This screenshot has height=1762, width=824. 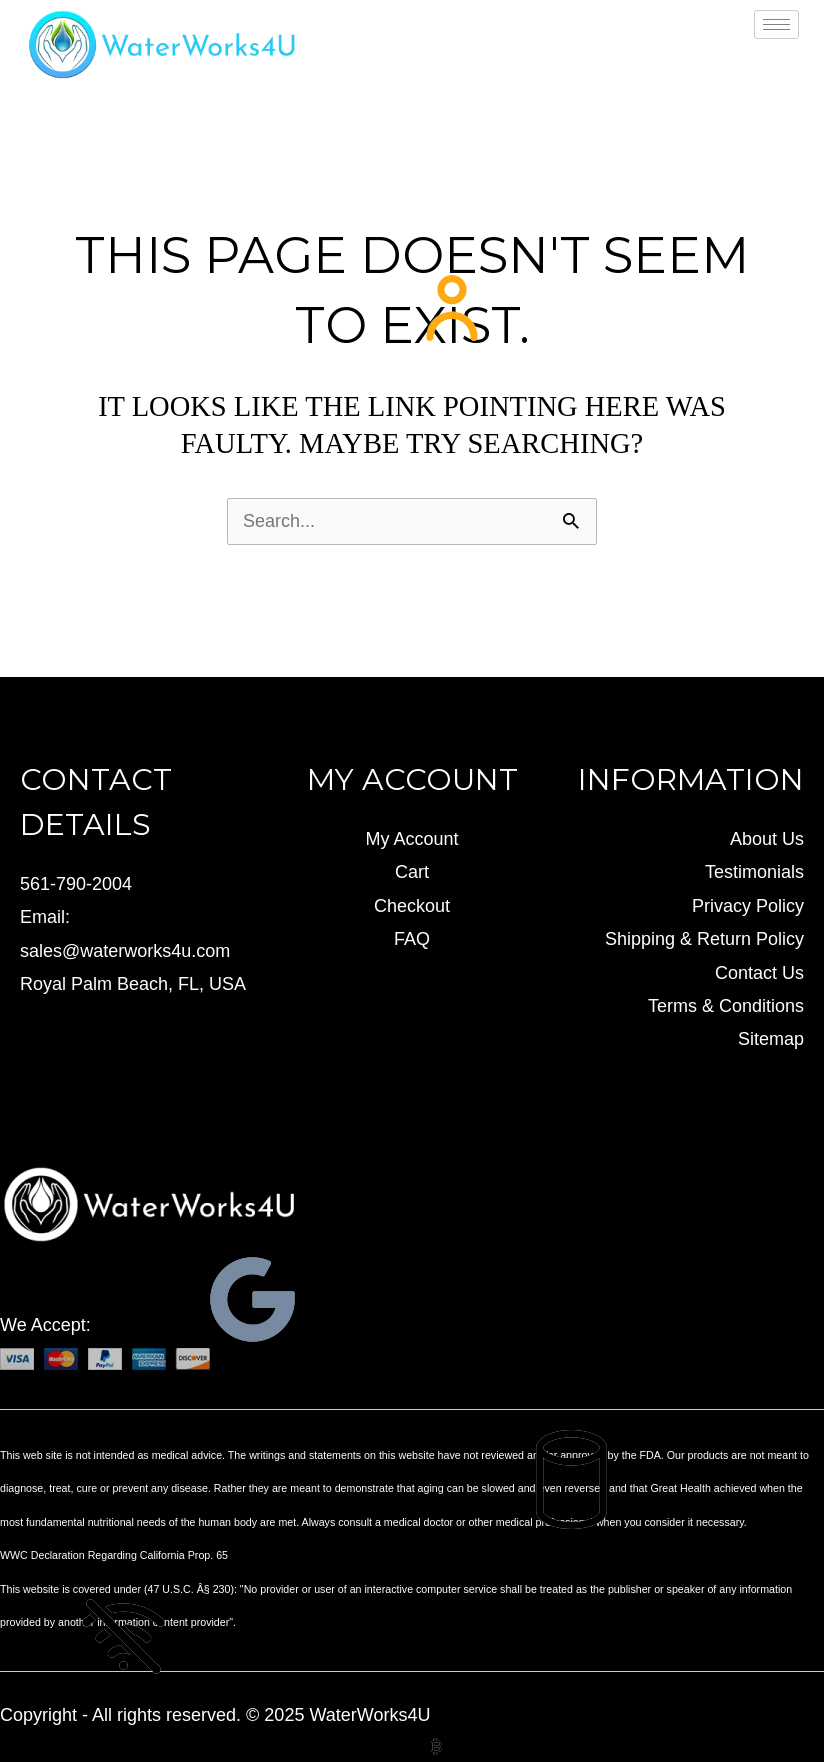 I want to click on sign in with Google, so click(x=252, y=1299).